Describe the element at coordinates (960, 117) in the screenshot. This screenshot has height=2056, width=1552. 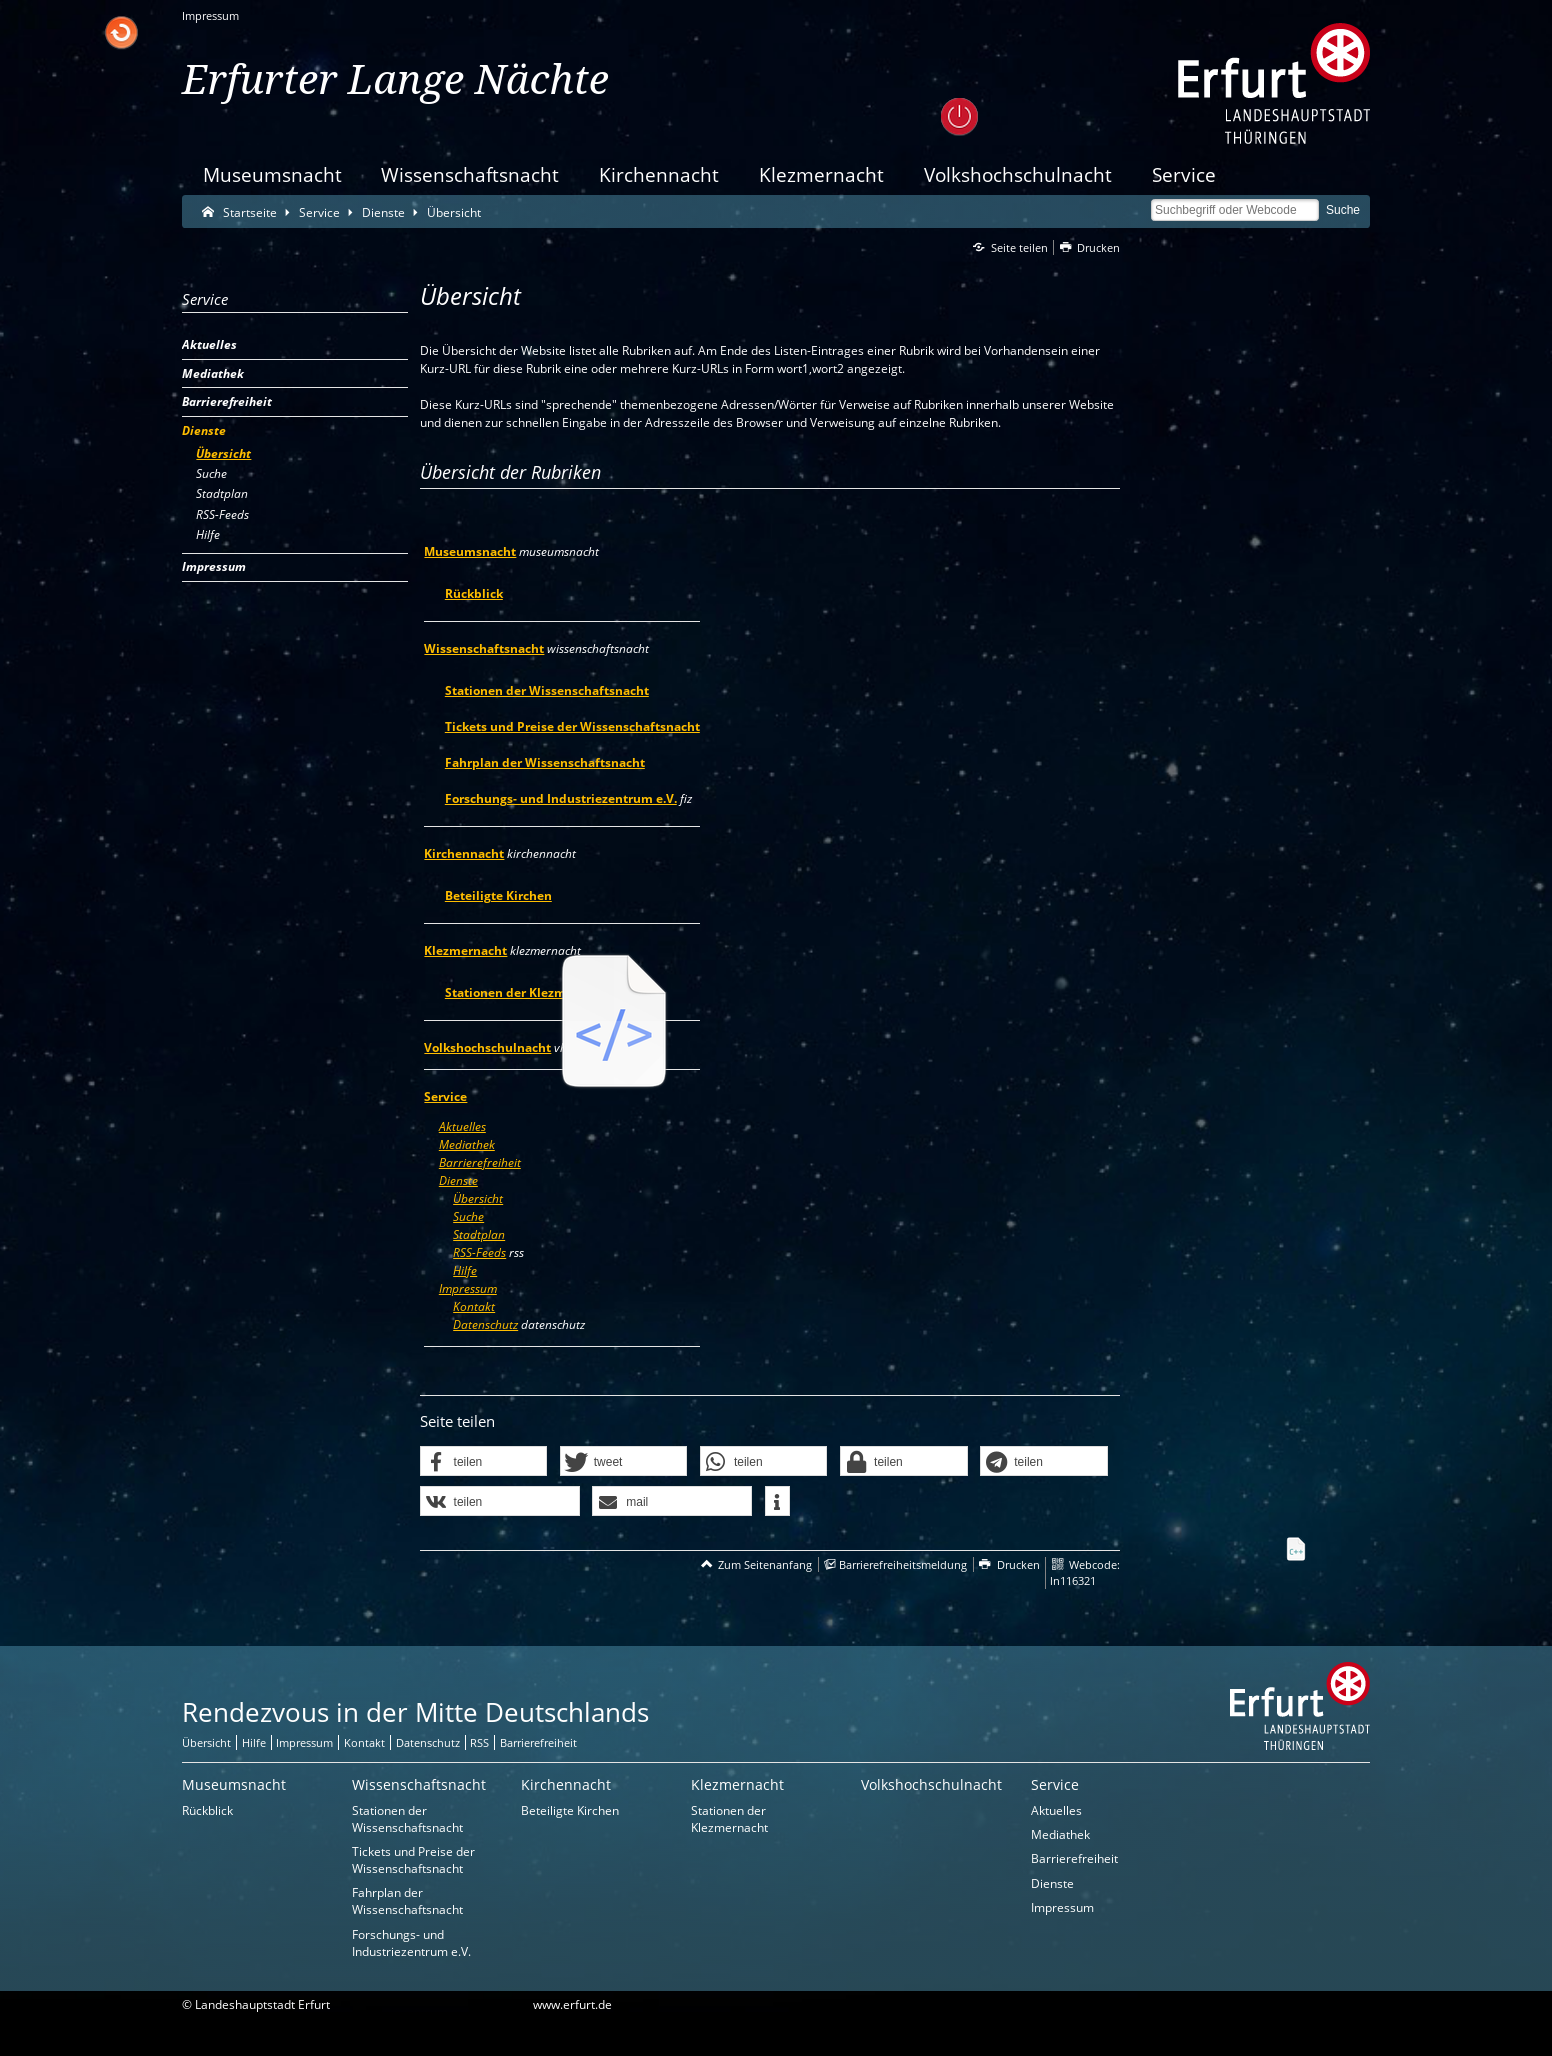
I see `shut down the system` at that location.